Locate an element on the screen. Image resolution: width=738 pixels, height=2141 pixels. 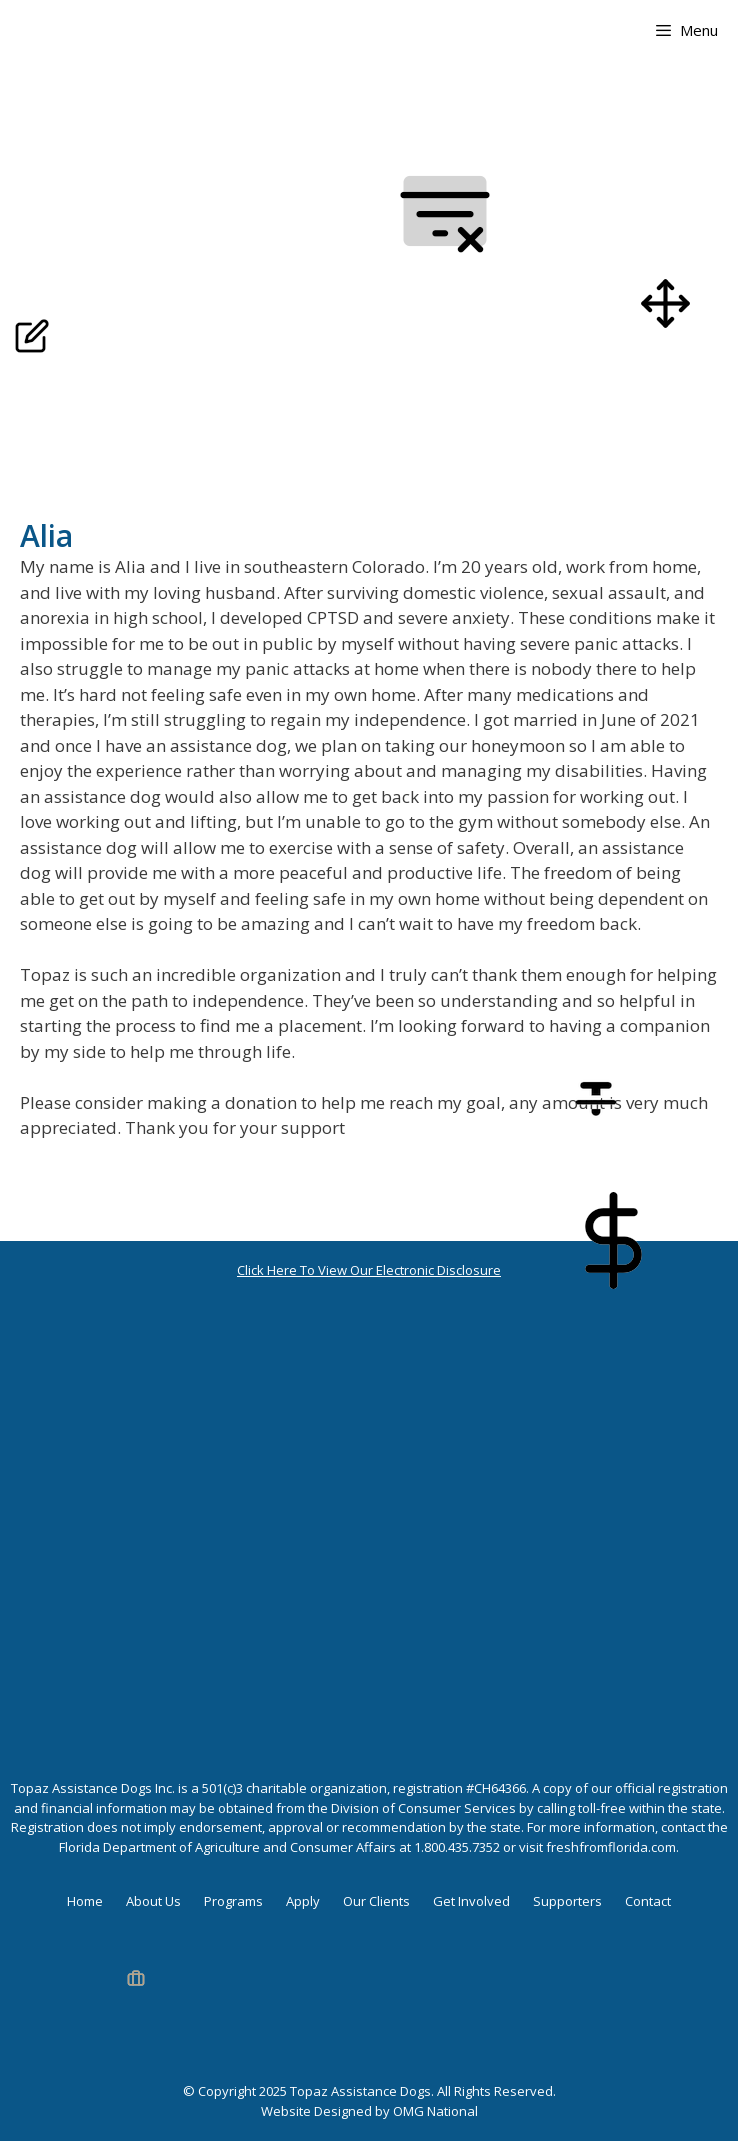
view payment or pricing details is located at coordinates (613, 1240).